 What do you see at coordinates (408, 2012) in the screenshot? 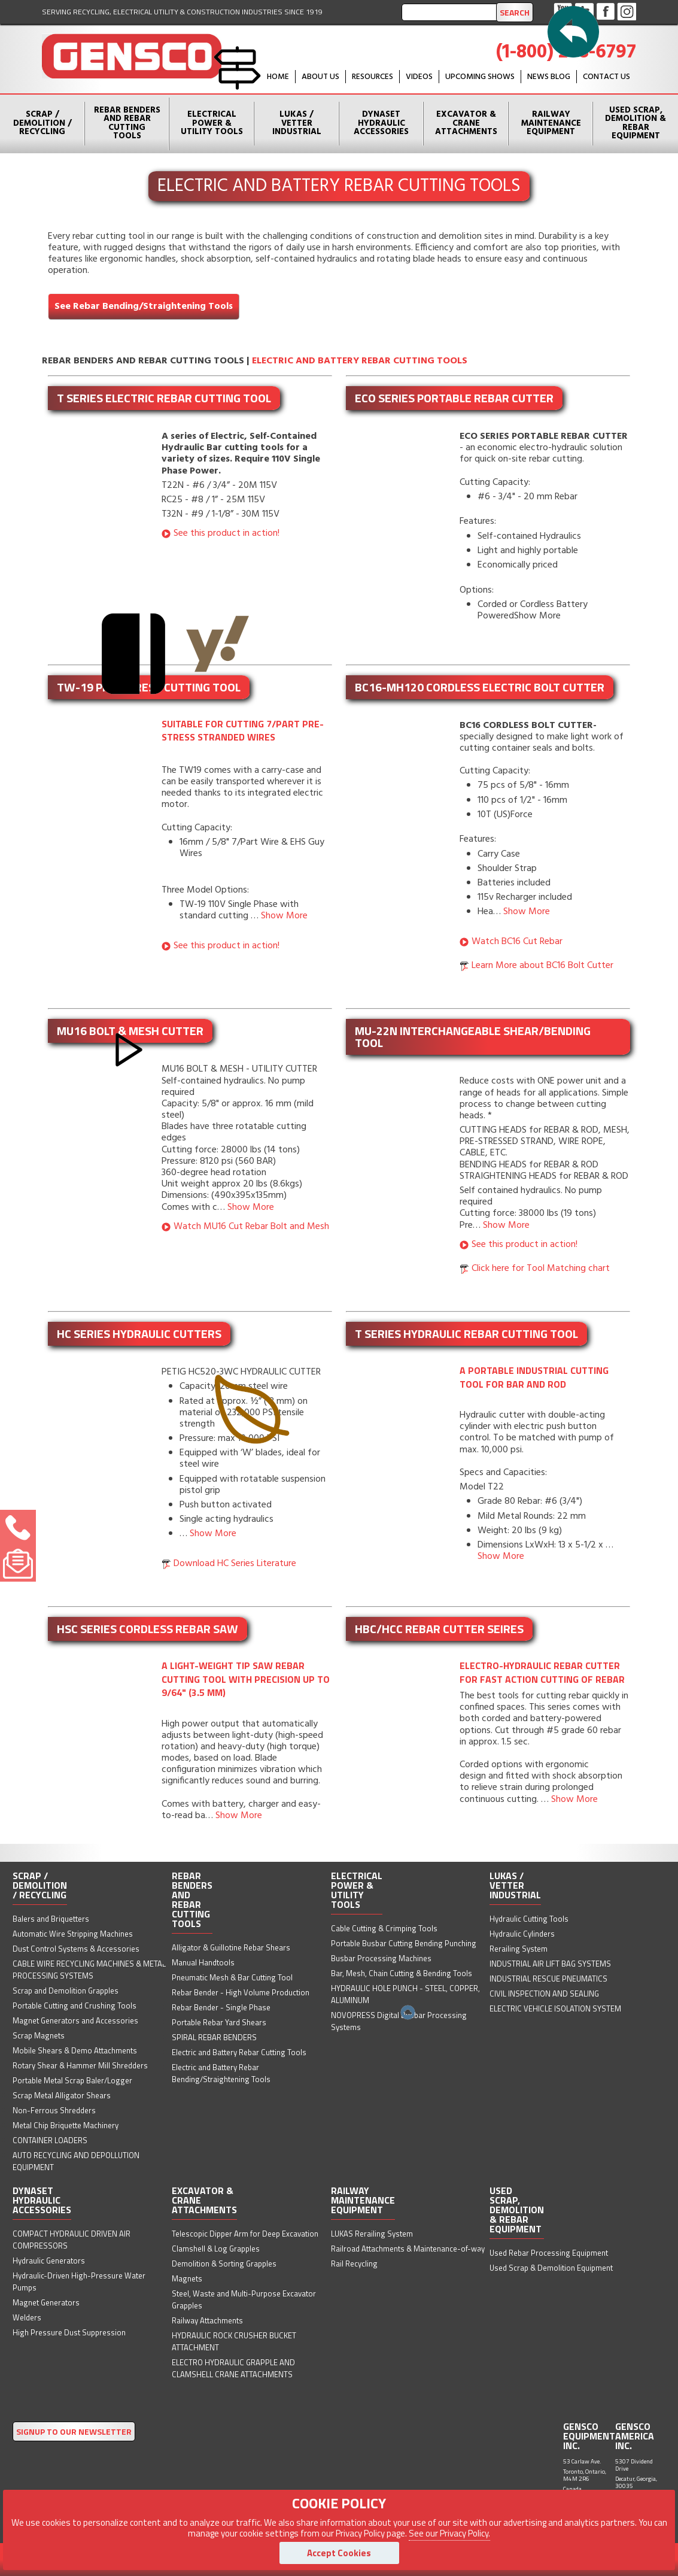
I see `access cloud storage` at bounding box center [408, 2012].